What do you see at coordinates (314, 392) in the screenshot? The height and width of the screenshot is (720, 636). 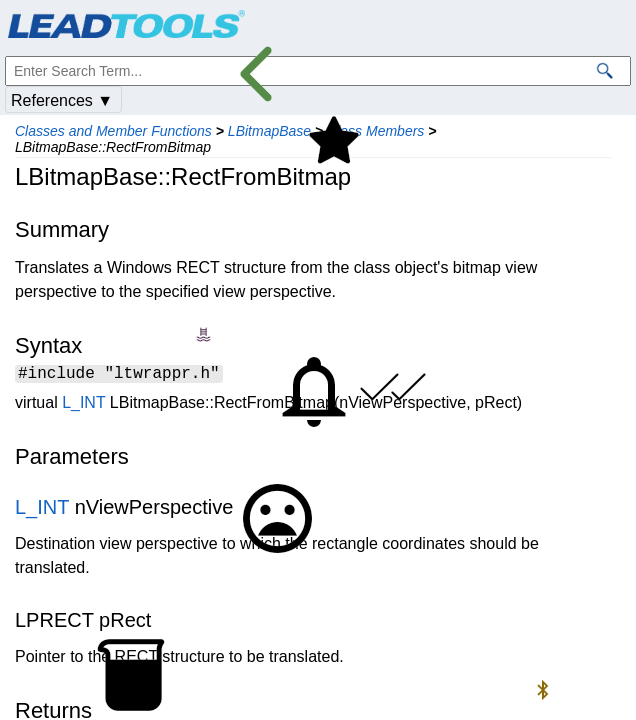 I see `view notifications` at bounding box center [314, 392].